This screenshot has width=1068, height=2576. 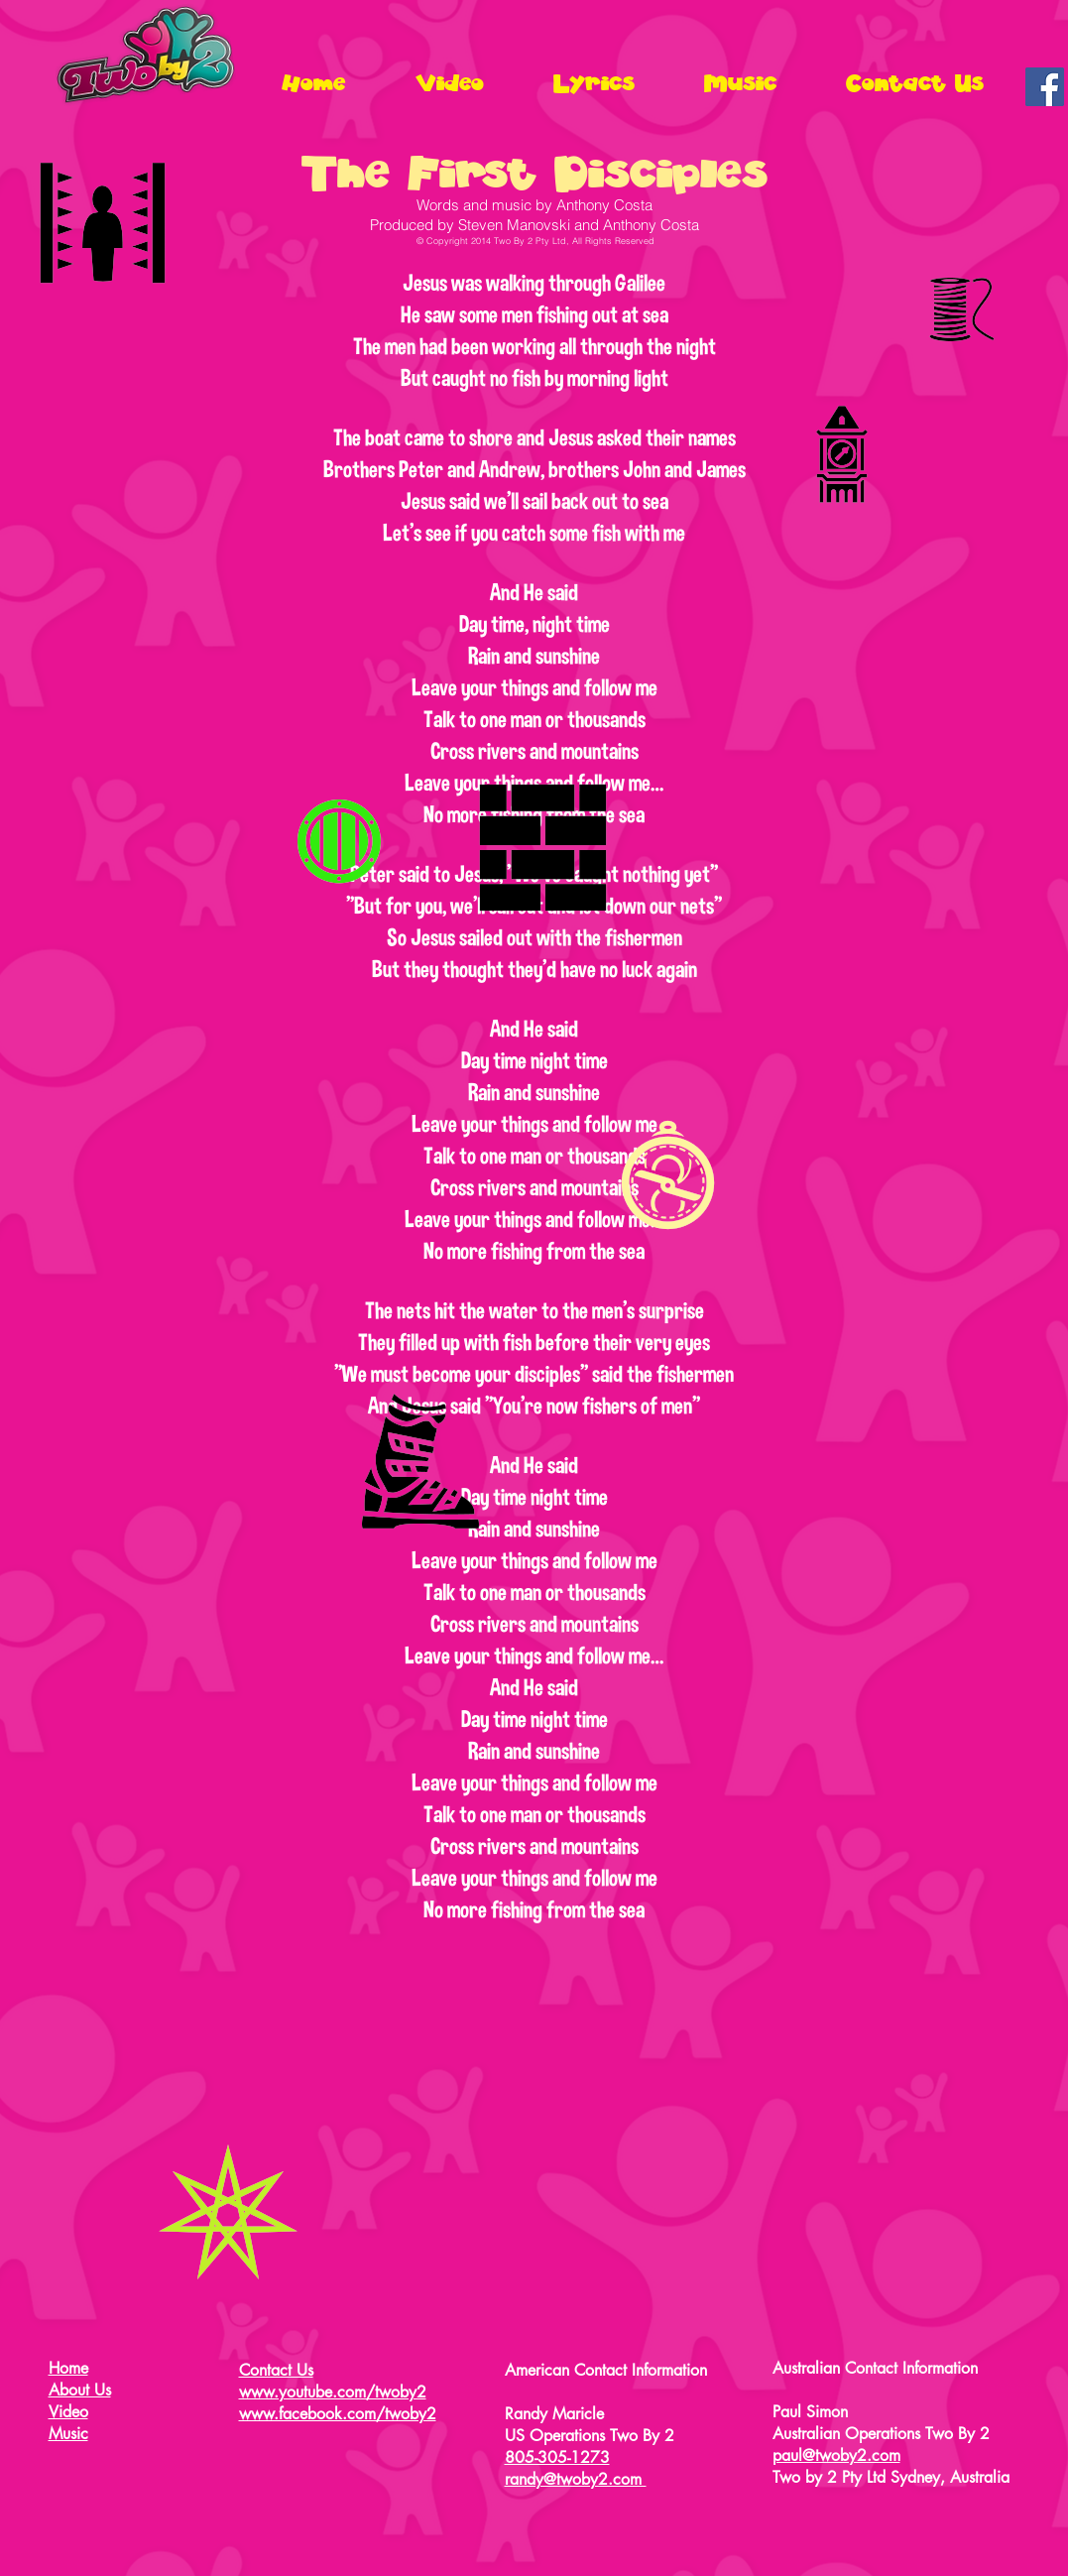 What do you see at coordinates (962, 309) in the screenshot?
I see `wire or cable inventory item` at bounding box center [962, 309].